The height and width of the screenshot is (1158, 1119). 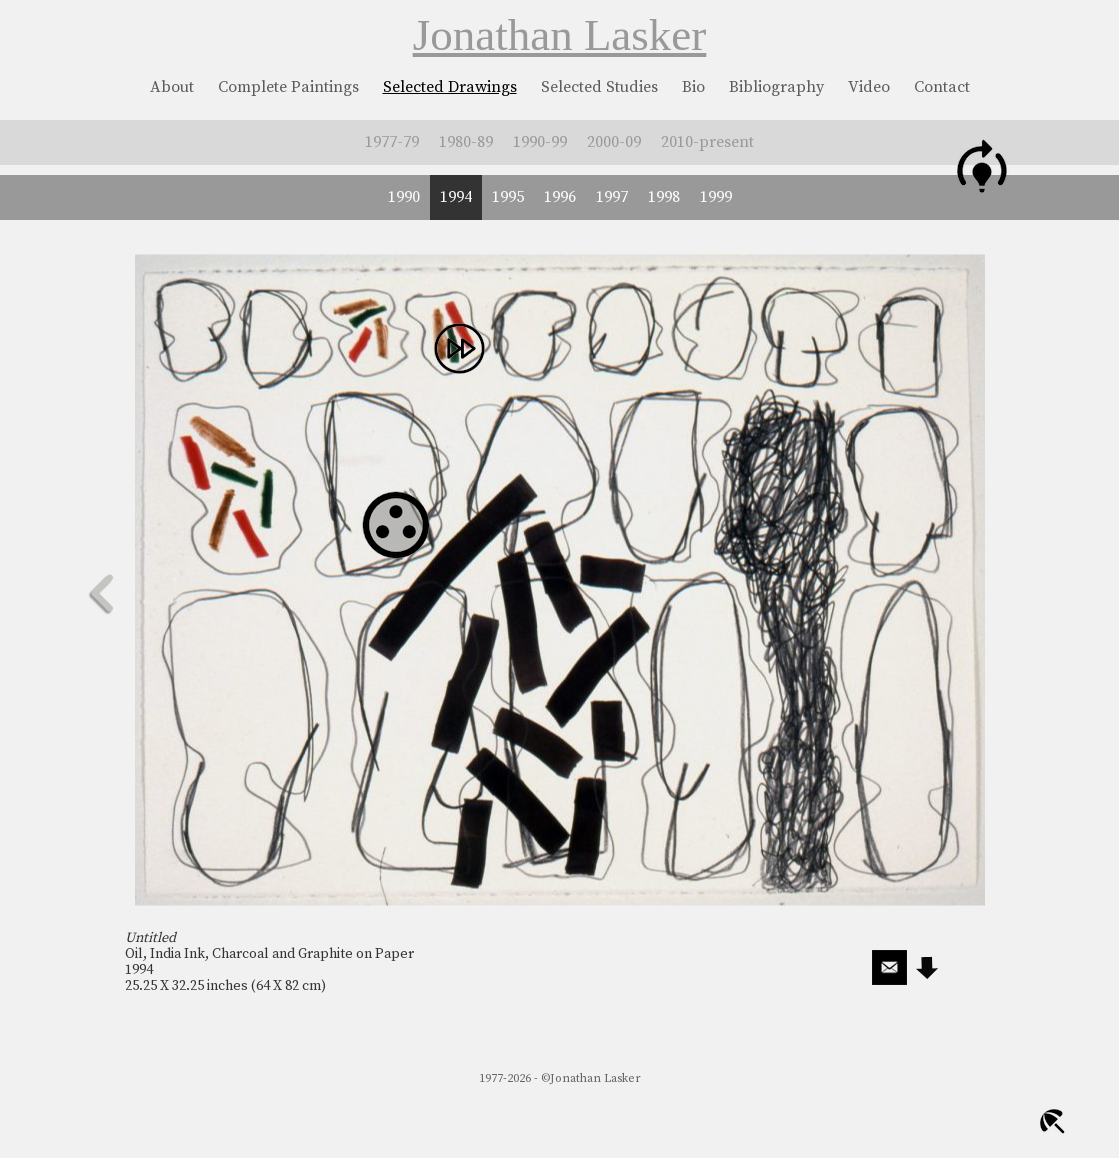 I want to click on skip forward in media playback, so click(x=459, y=348).